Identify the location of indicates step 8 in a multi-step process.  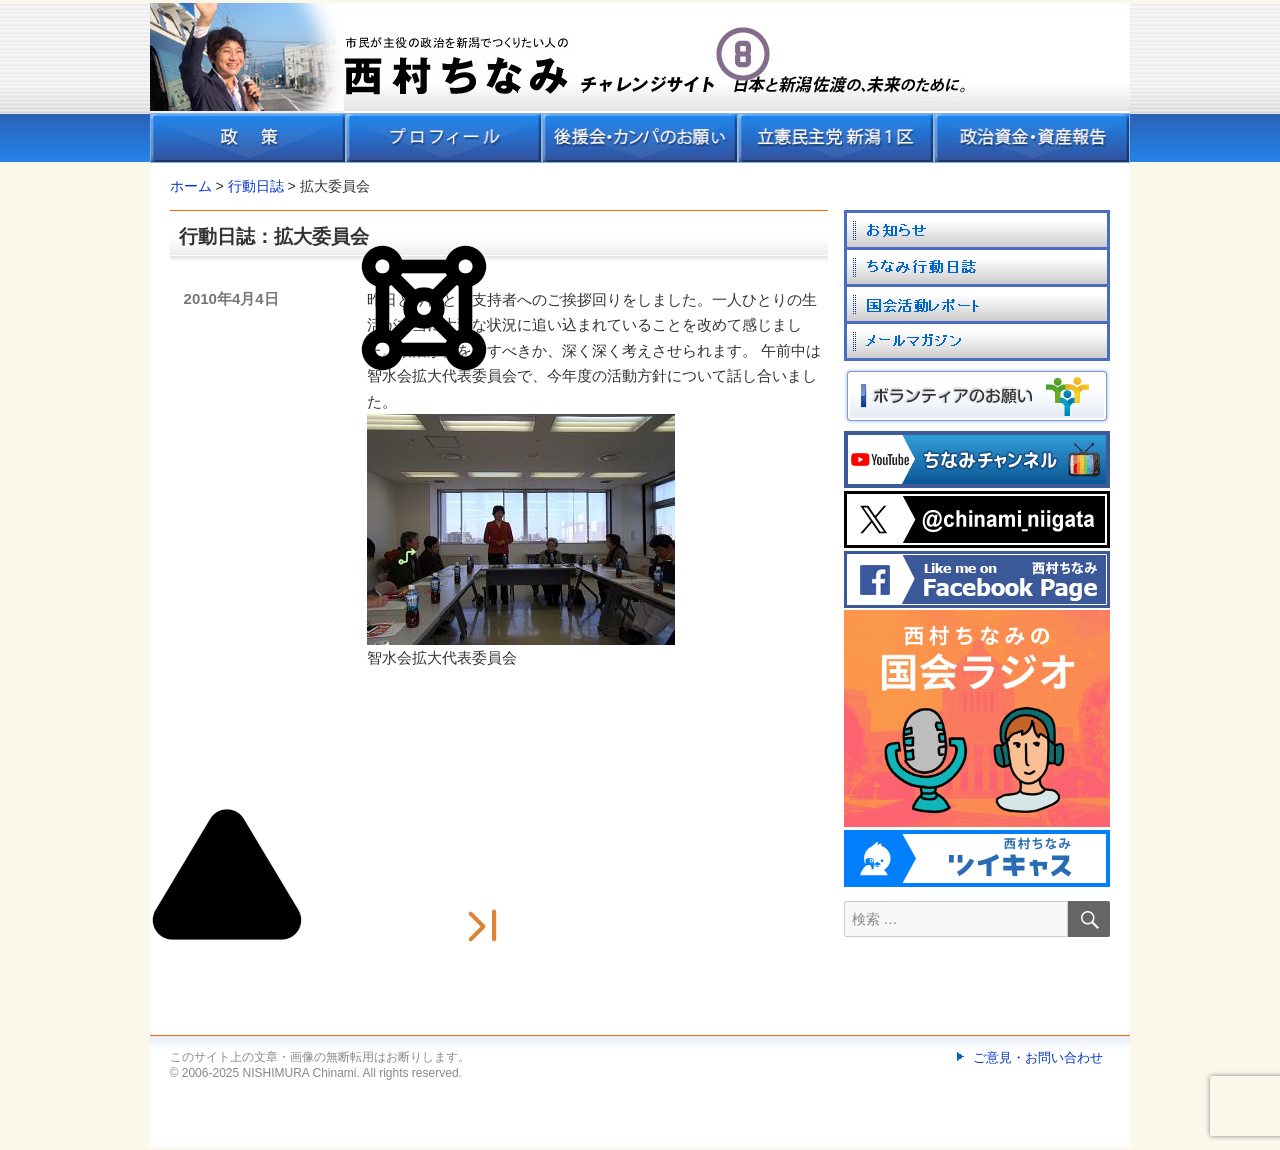
(743, 54).